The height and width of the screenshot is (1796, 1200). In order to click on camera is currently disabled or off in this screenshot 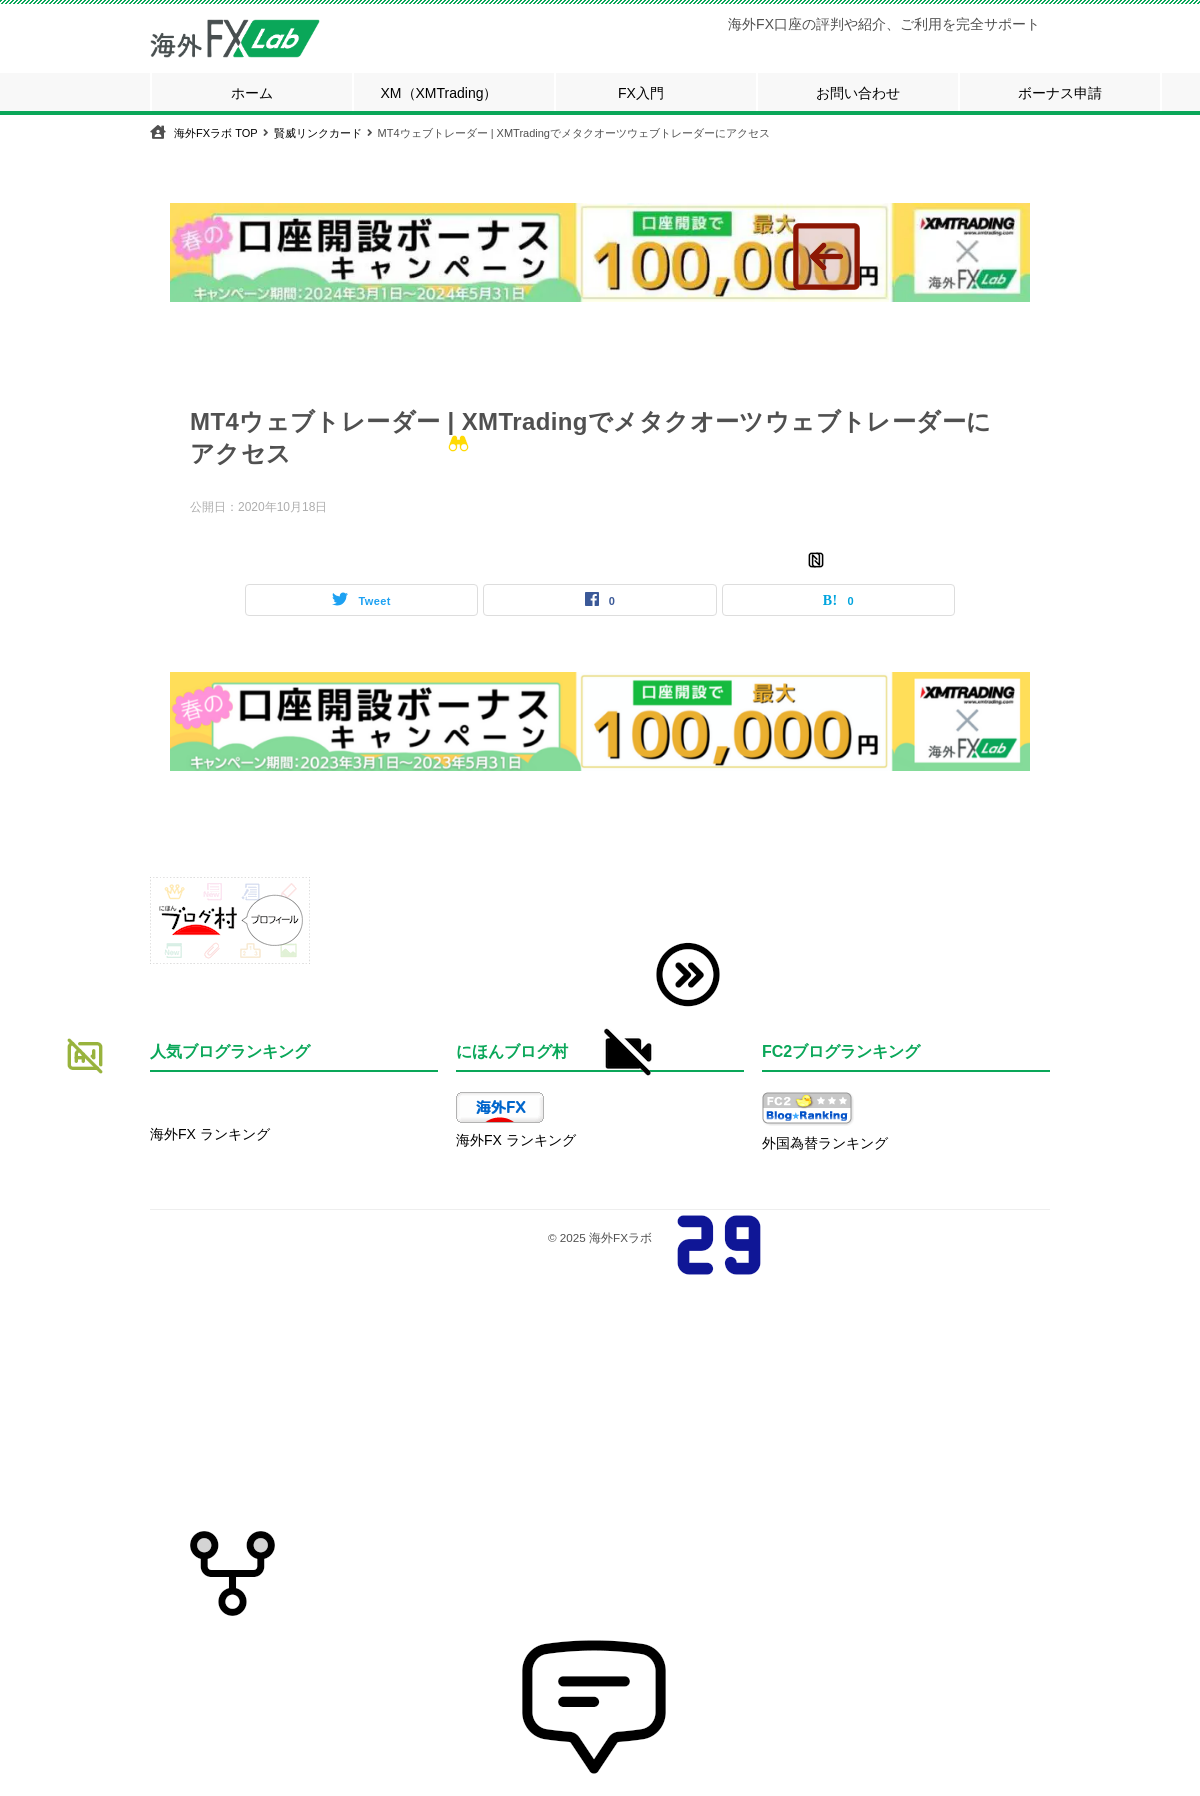, I will do `click(628, 1053)`.